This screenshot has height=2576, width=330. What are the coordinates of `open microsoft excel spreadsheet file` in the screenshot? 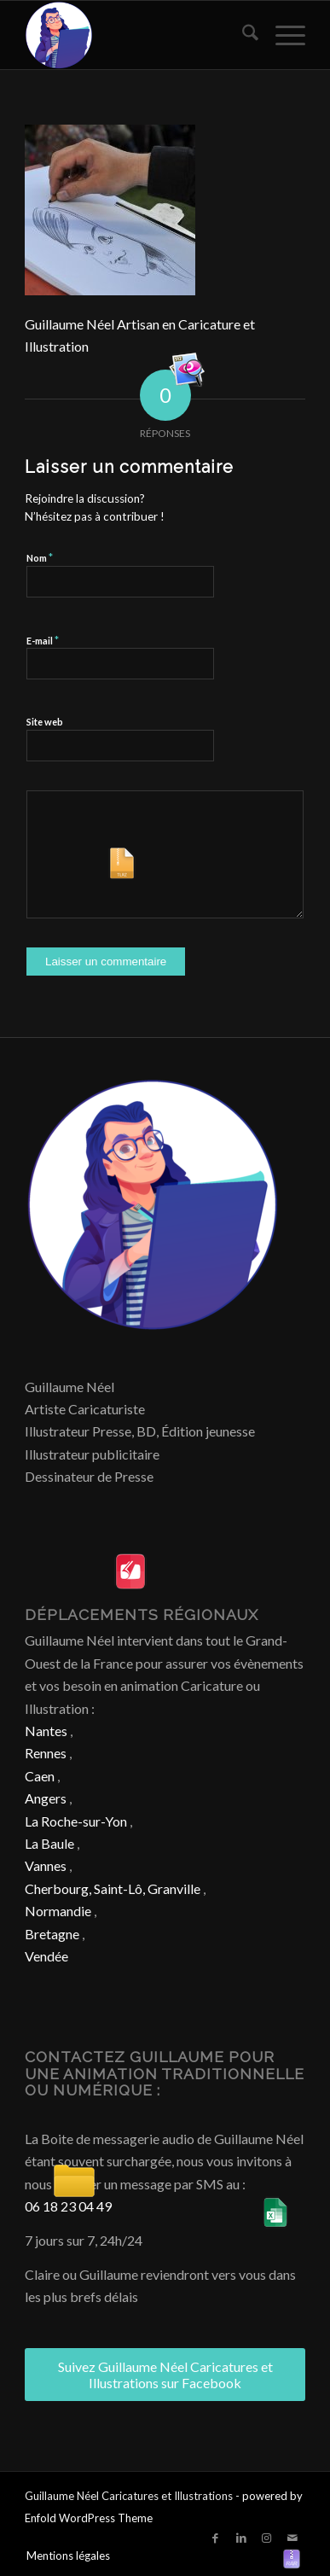 It's located at (275, 2212).